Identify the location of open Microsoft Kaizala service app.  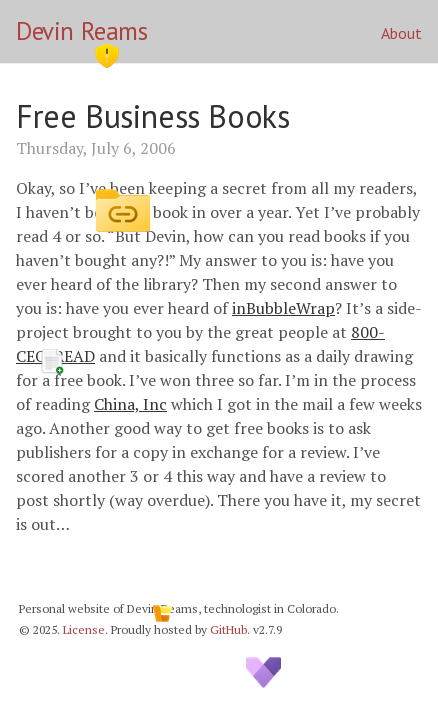
(263, 672).